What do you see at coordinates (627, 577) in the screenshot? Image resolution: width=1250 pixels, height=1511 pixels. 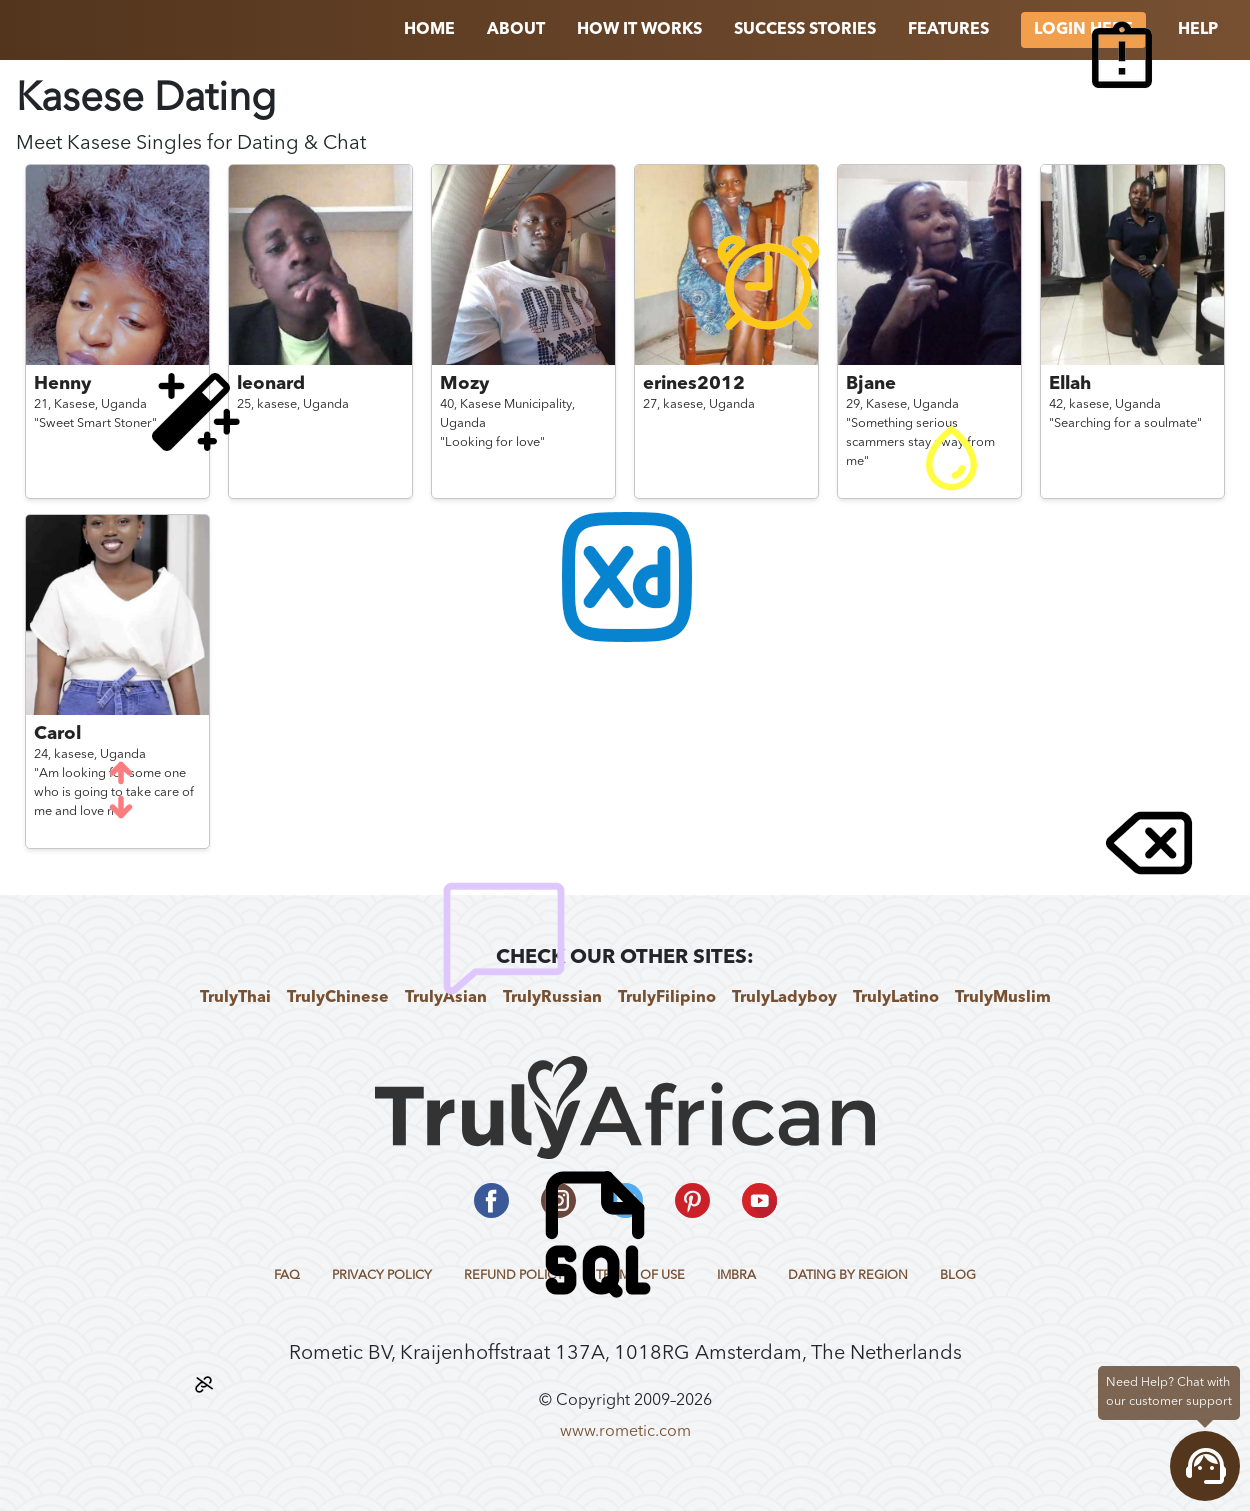 I see `open Adobe XD application` at bounding box center [627, 577].